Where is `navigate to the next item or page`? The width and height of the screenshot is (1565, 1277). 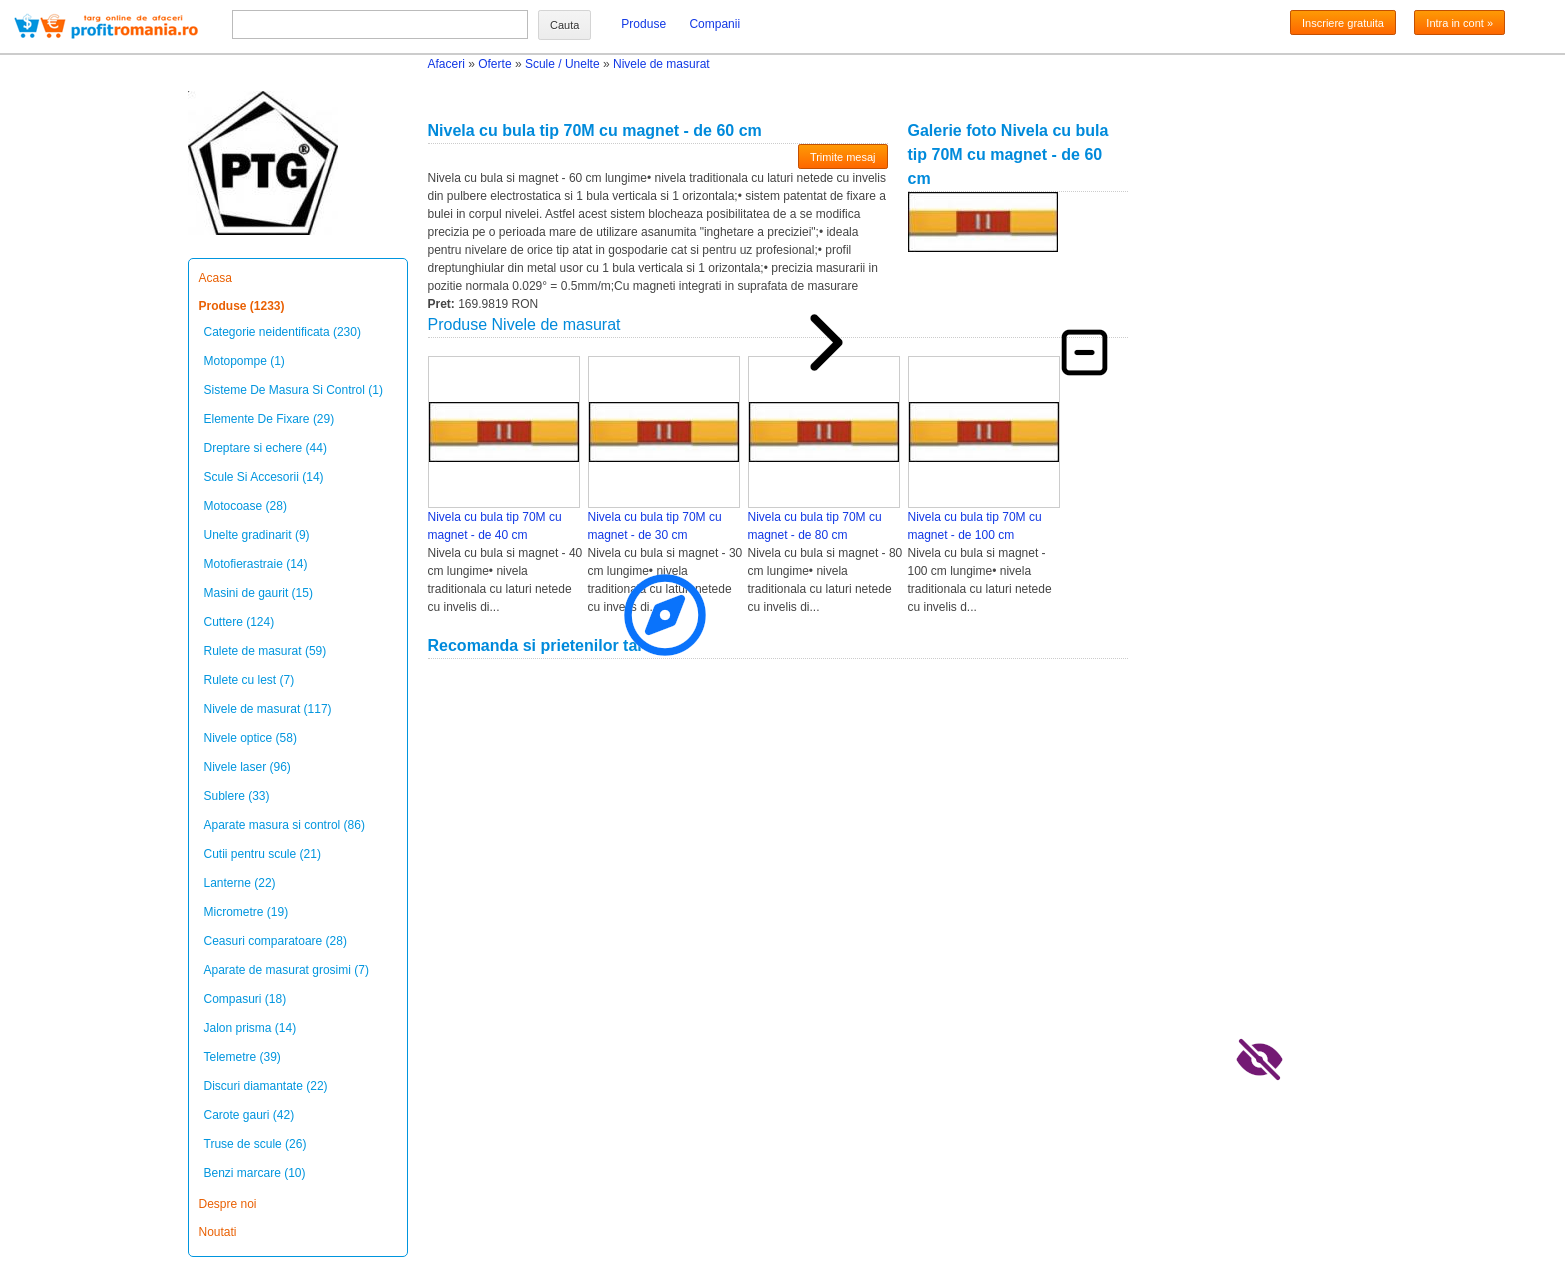 navigate to the next item or page is located at coordinates (826, 342).